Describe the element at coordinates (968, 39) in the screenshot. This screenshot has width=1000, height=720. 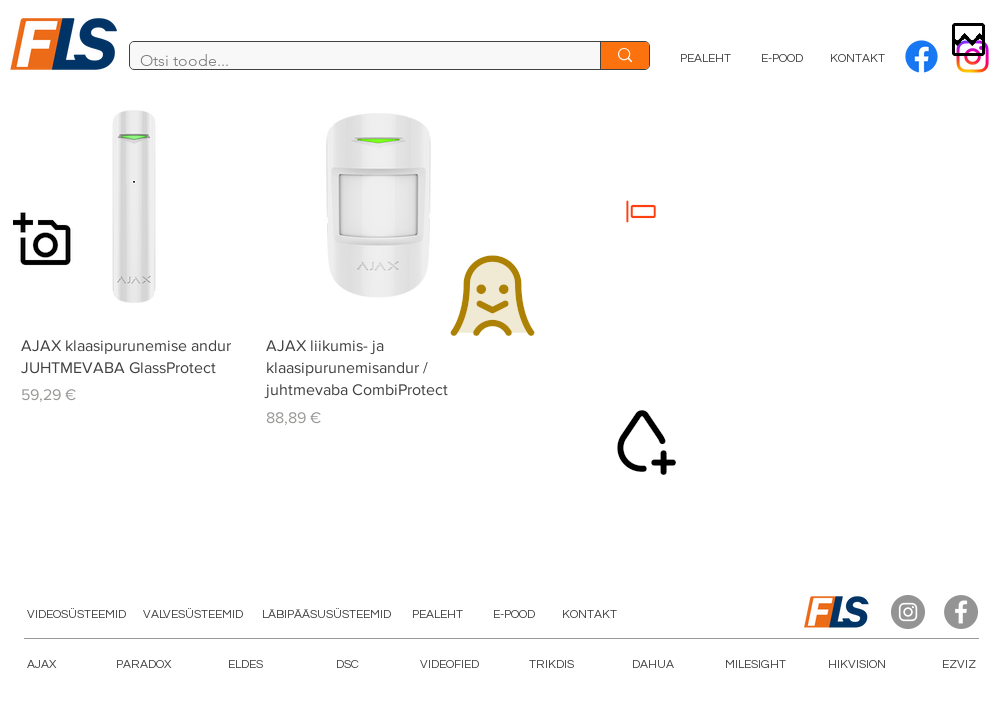
I see `indicates an image failed to load` at that location.